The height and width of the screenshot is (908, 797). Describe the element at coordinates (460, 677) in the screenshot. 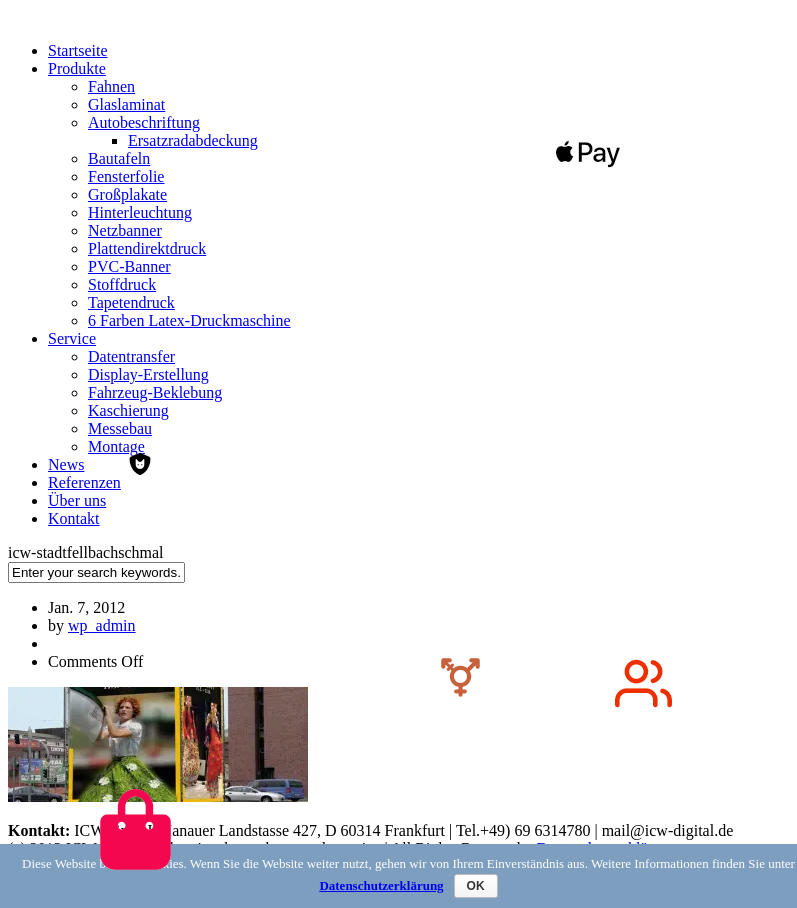

I see `indicates transgender identity or gender diversity` at that location.